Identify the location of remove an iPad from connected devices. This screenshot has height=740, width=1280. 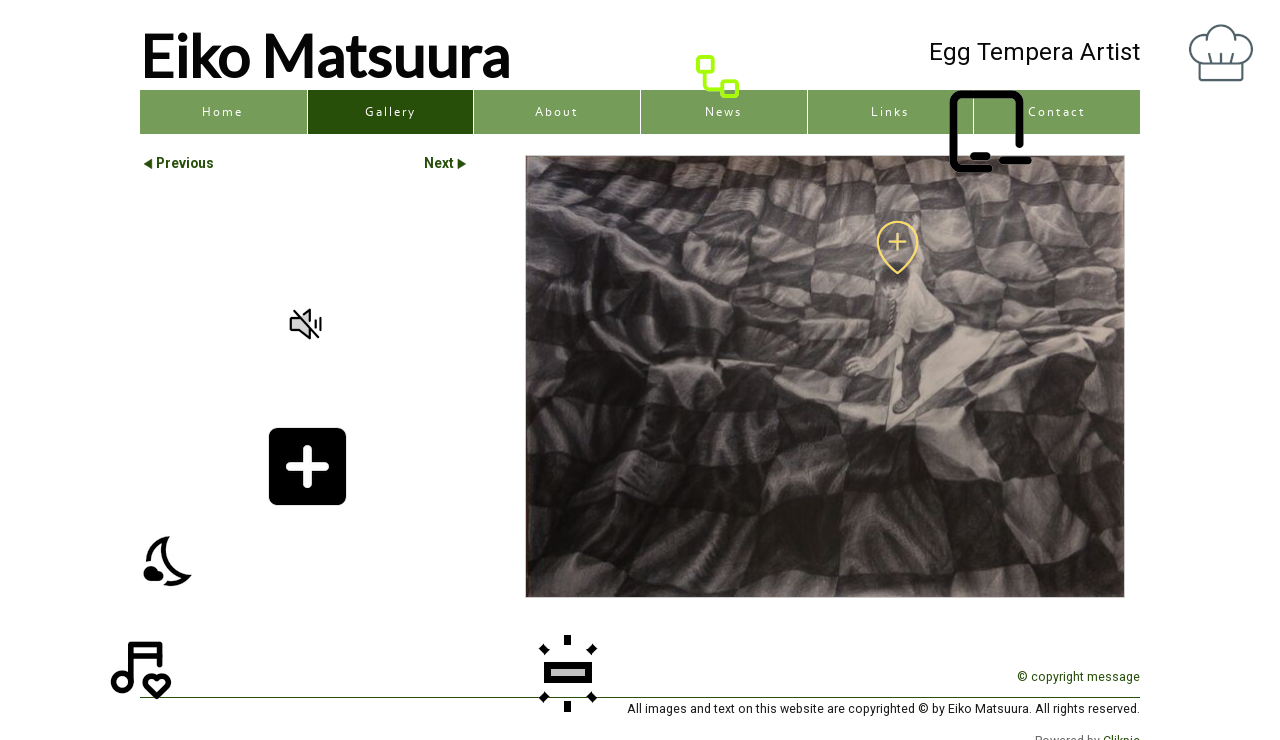
(986, 131).